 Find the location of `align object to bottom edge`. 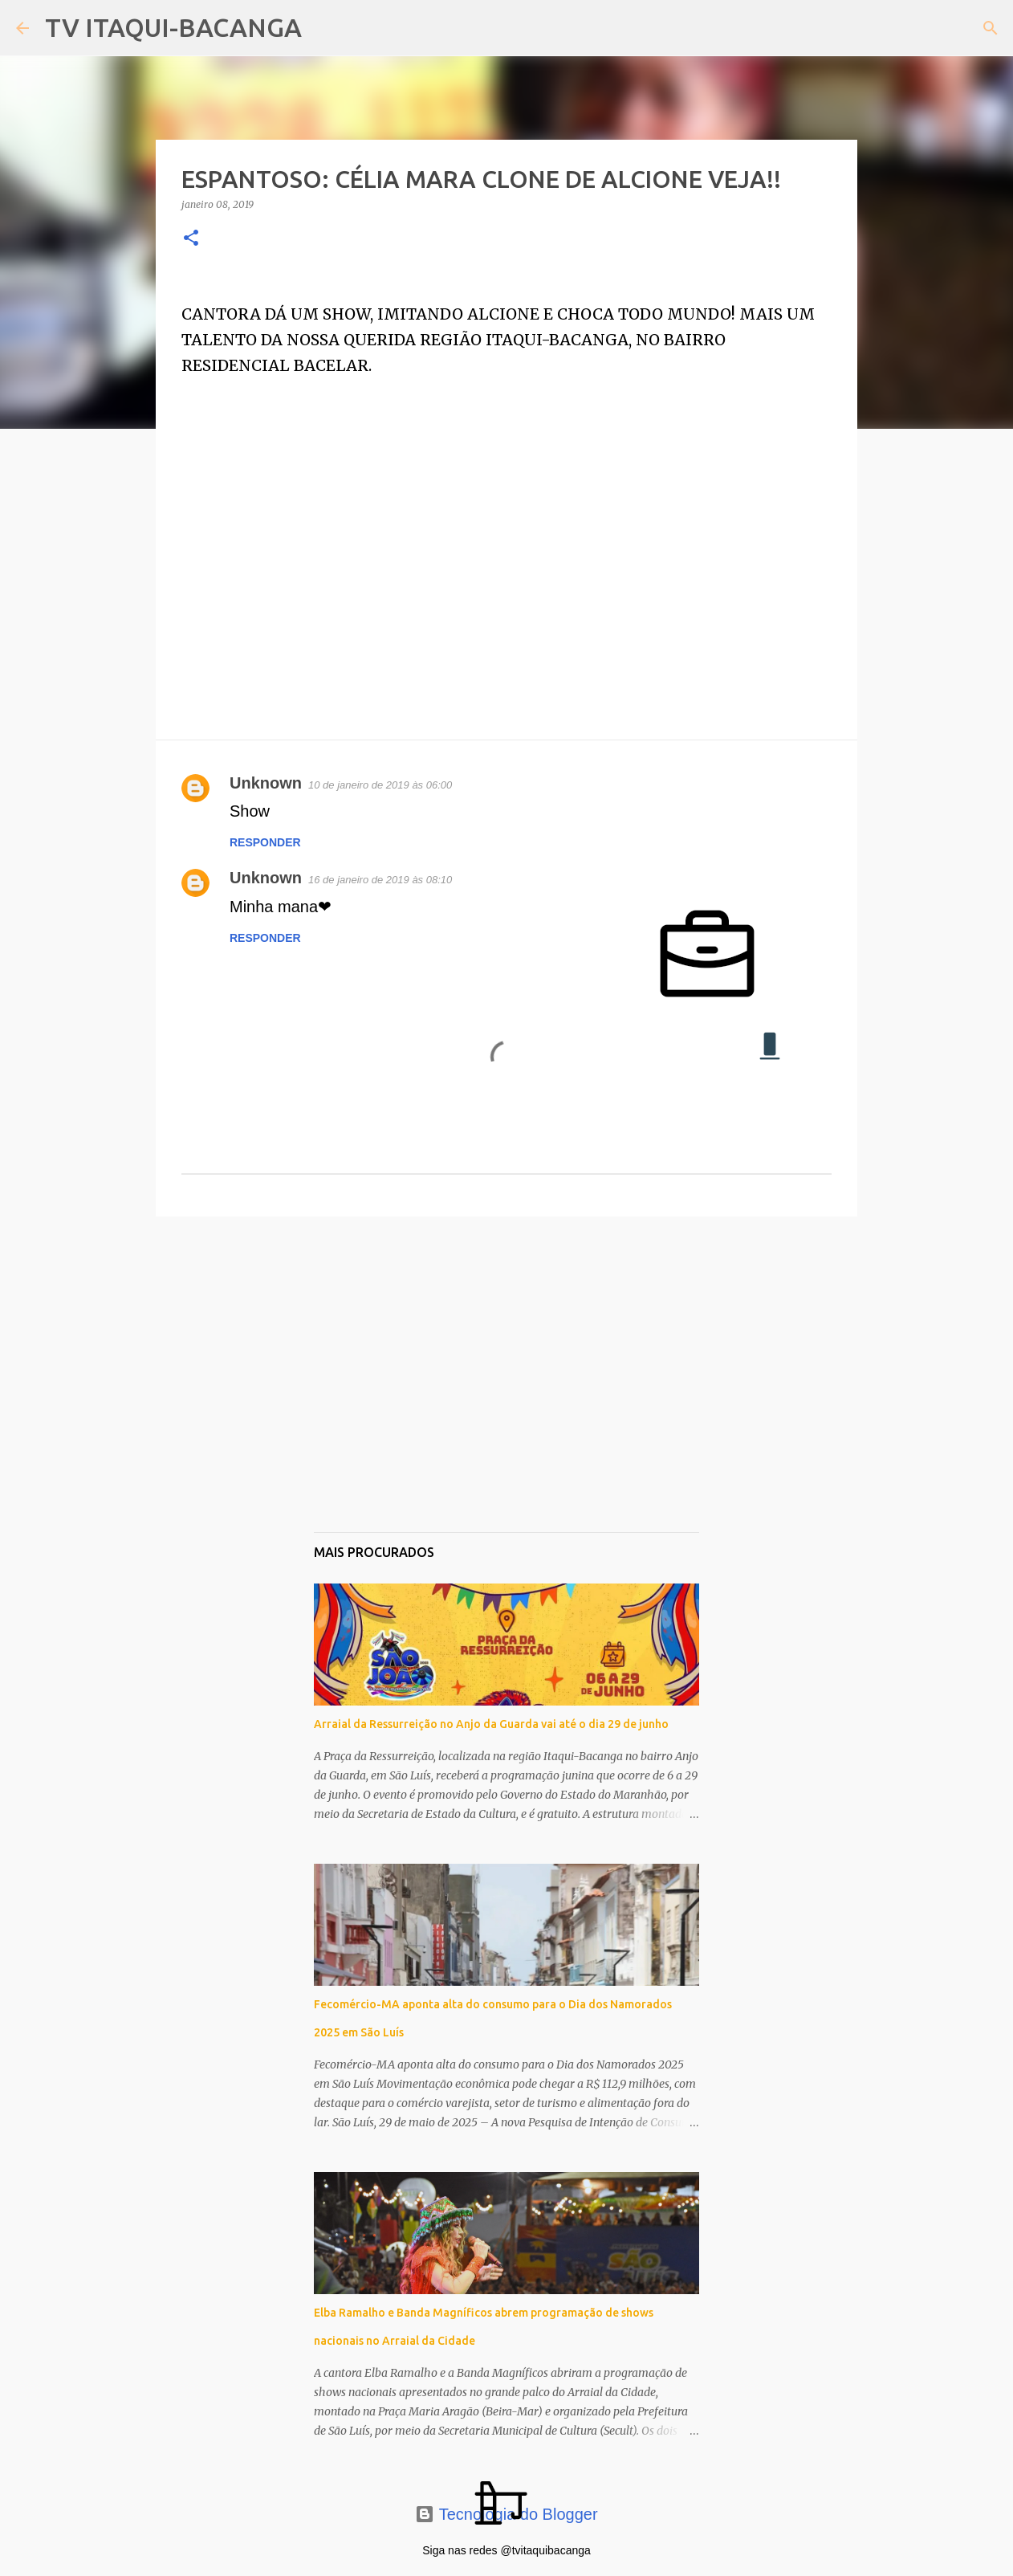

align object to bottom edge is located at coordinates (770, 1045).